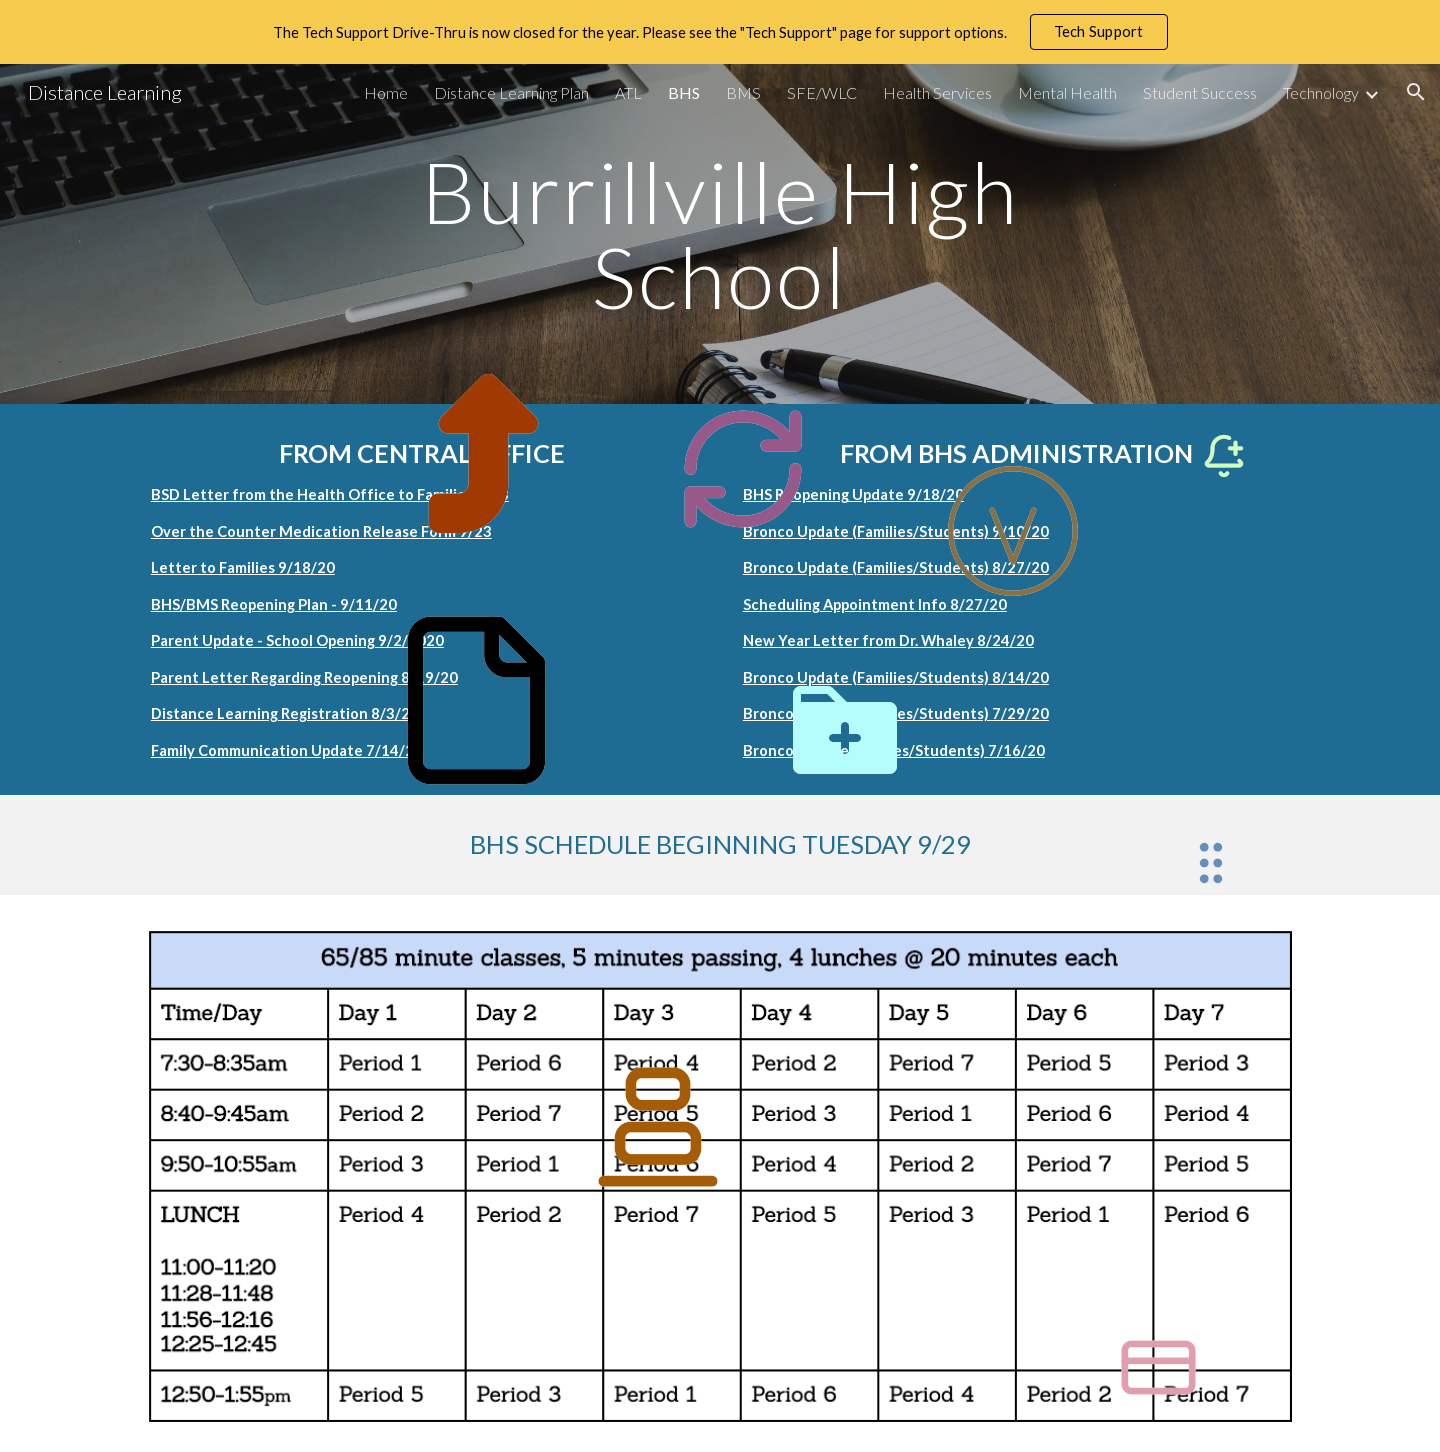  I want to click on indicates items or options starting with the letter V, so click(1013, 531).